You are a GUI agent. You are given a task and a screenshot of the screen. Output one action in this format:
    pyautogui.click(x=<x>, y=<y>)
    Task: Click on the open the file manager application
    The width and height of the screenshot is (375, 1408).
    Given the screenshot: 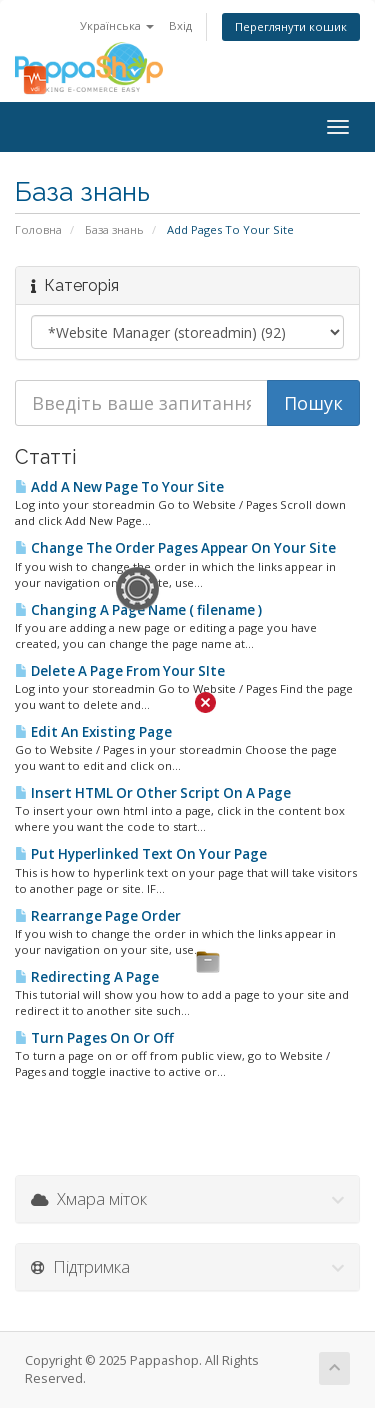 What is the action you would take?
    pyautogui.click(x=208, y=962)
    